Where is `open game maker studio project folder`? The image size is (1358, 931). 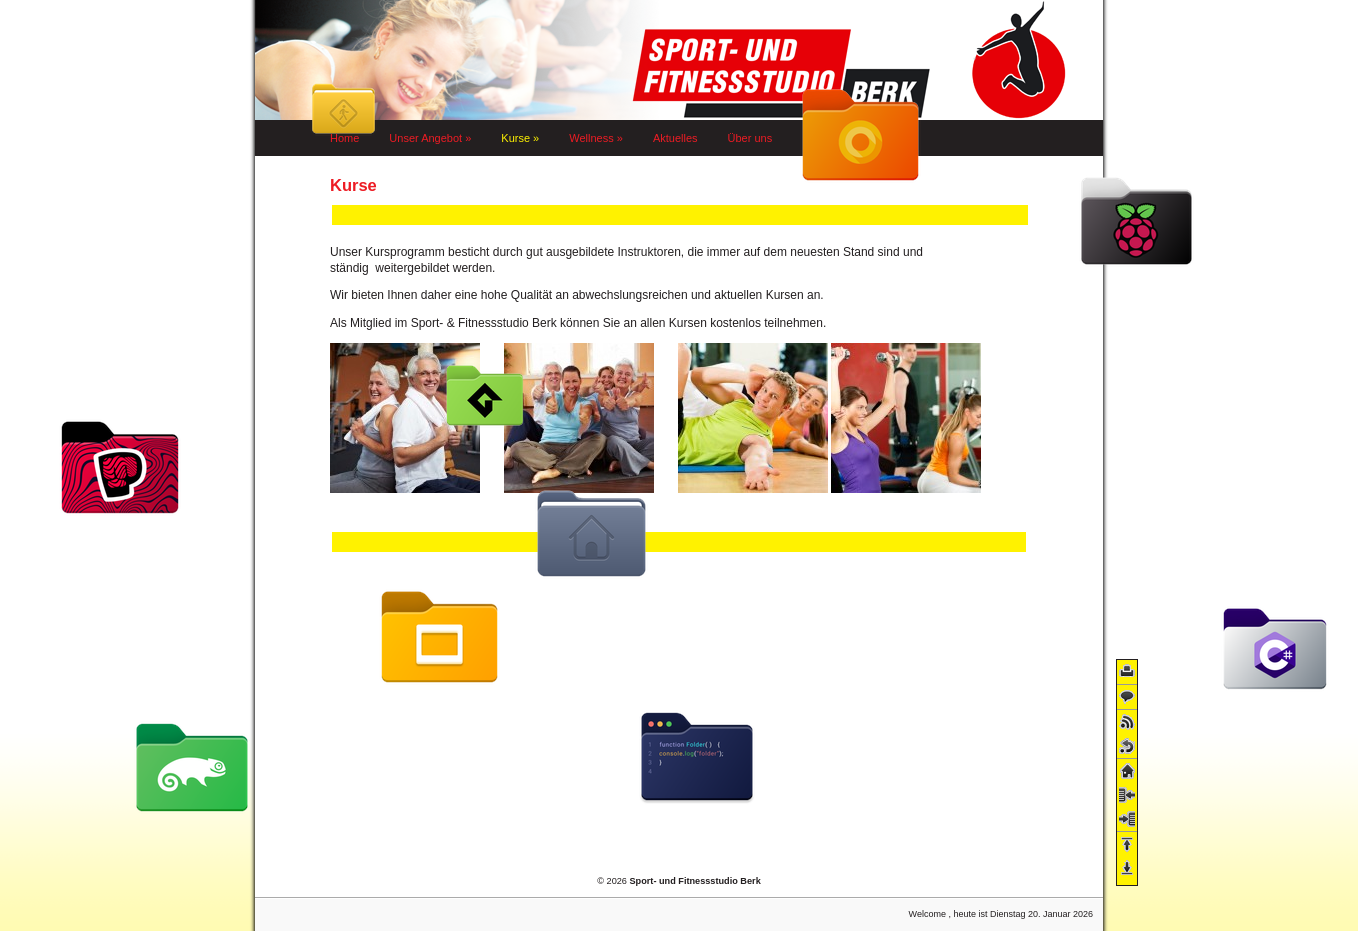
open game maker studio project folder is located at coordinates (484, 397).